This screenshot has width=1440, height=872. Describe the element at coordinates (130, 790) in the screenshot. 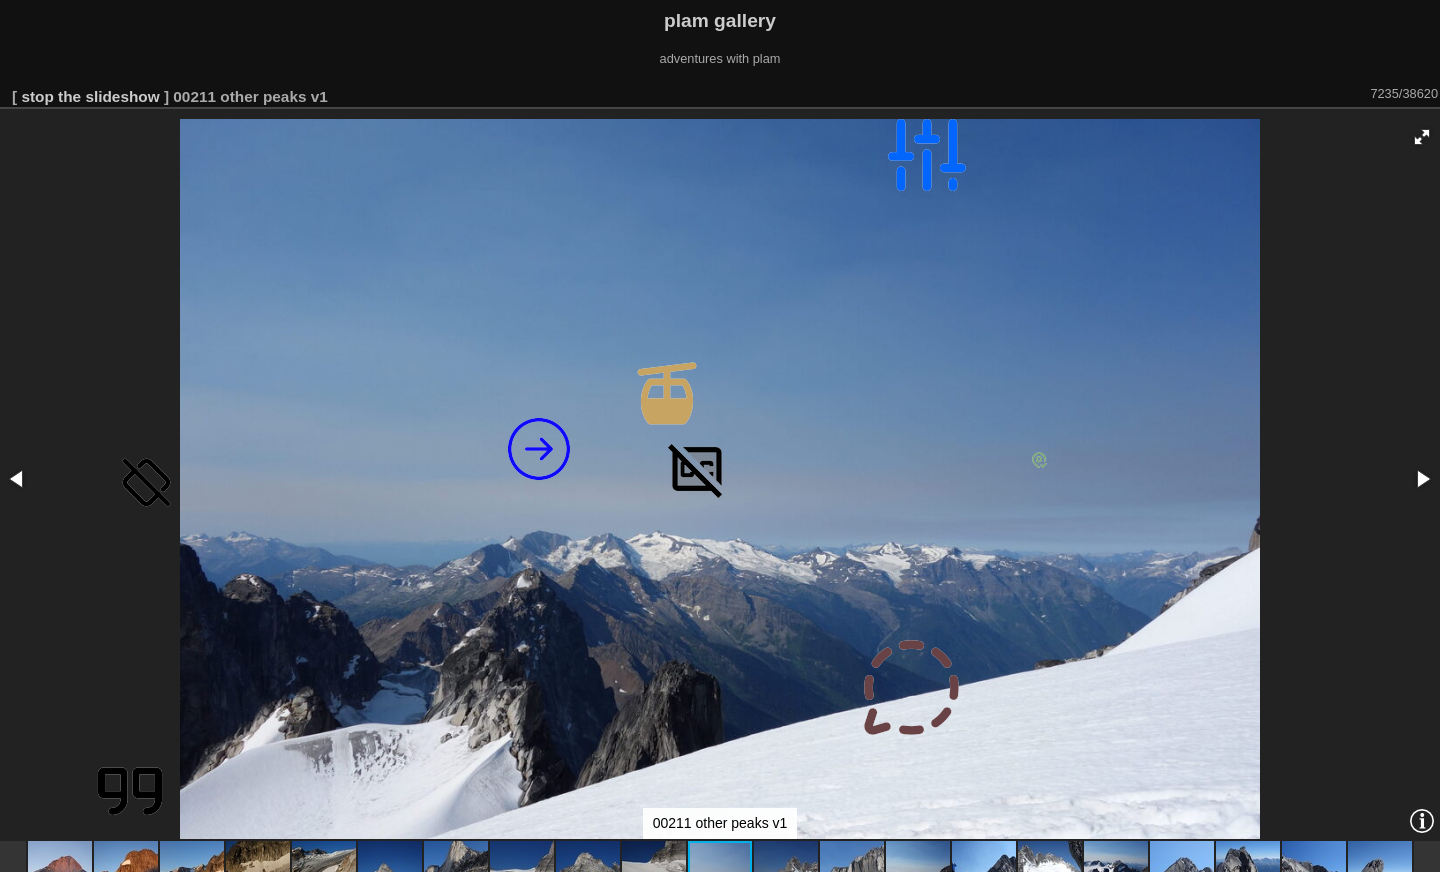

I see `view testimonials or customer quotes` at that location.